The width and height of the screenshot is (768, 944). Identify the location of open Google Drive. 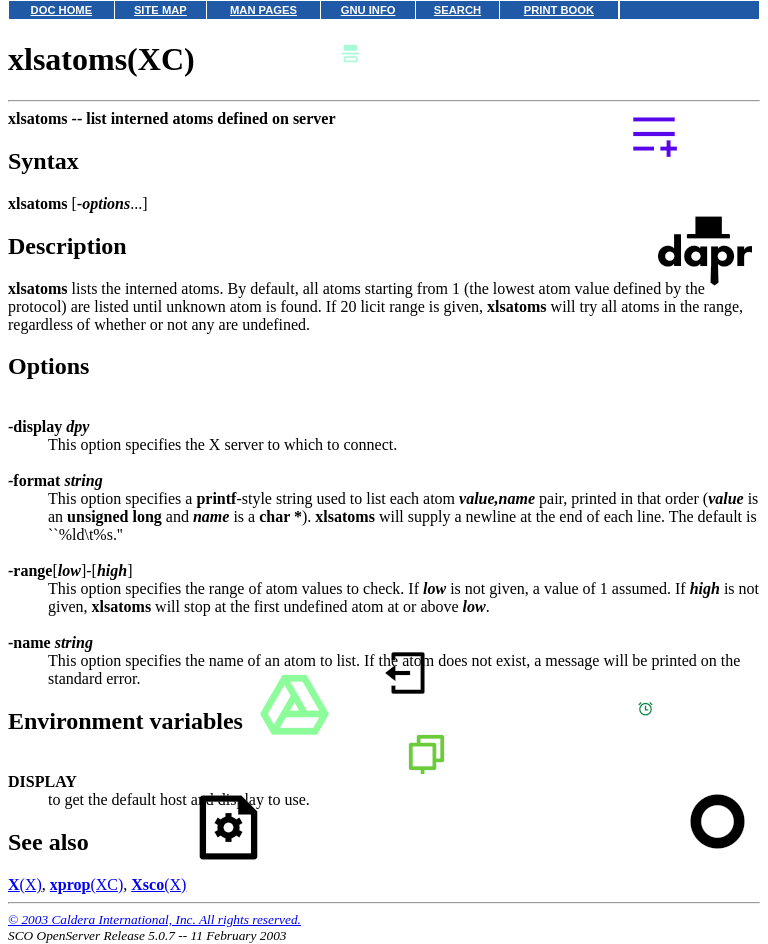
(294, 705).